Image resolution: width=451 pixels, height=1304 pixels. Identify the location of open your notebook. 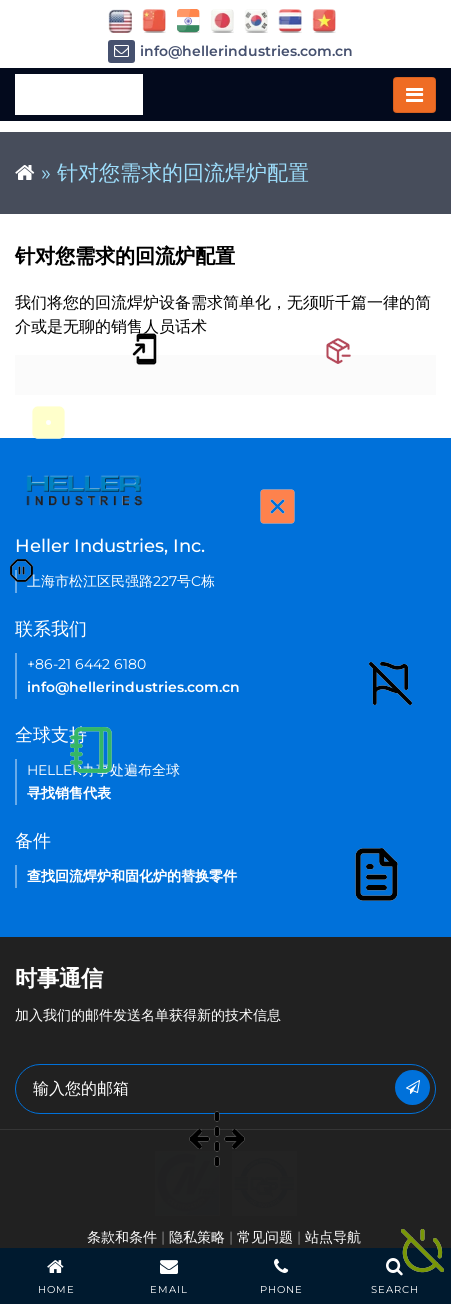
(93, 750).